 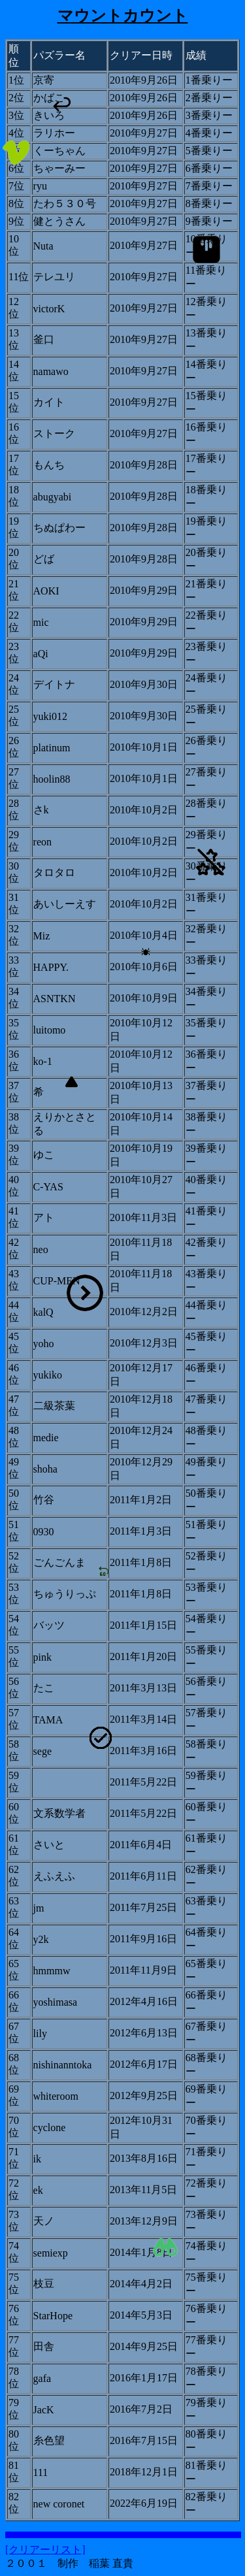 I want to click on indicates task or action completed successfully, so click(x=101, y=1738).